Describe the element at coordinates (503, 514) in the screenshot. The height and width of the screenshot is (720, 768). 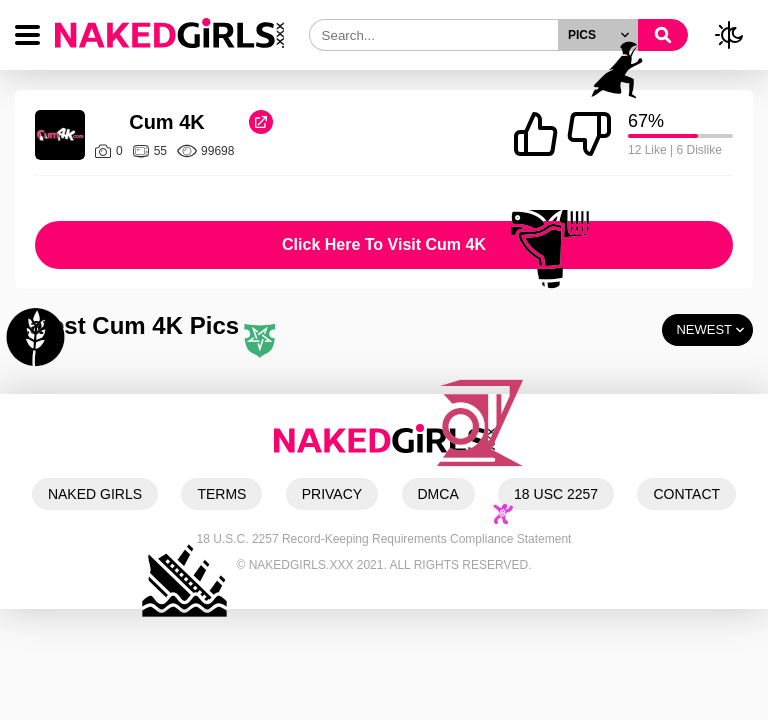
I see `select a practice target or training dummy` at that location.